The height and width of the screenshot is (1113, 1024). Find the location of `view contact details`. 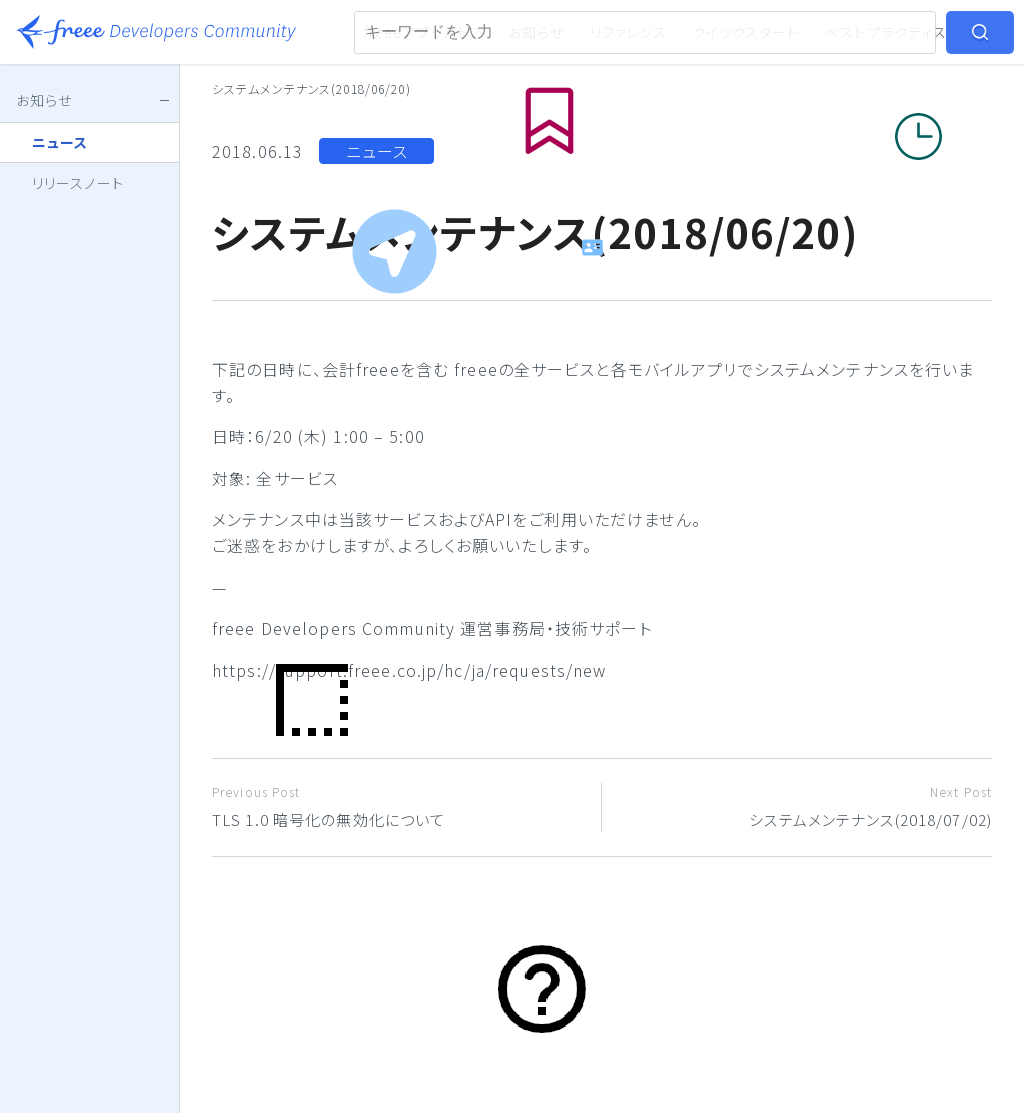

view contact details is located at coordinates (592, 247).